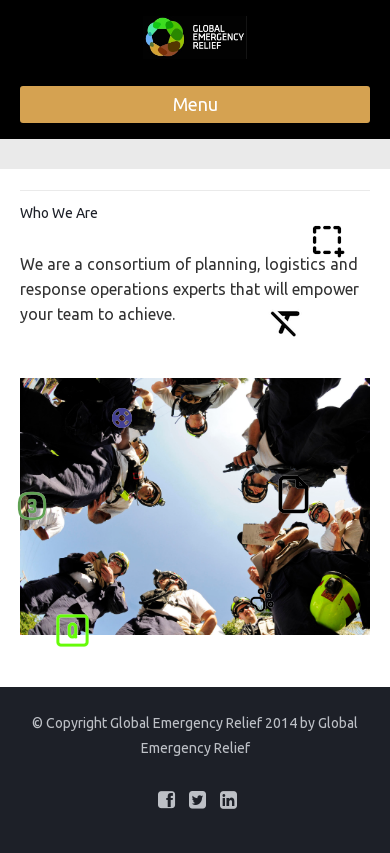 The image size is (390, 853). What do you see at coordinates (262, 600) in the screenshot?
I see `access pet-related features or settings` at bounding box center [262, 600].